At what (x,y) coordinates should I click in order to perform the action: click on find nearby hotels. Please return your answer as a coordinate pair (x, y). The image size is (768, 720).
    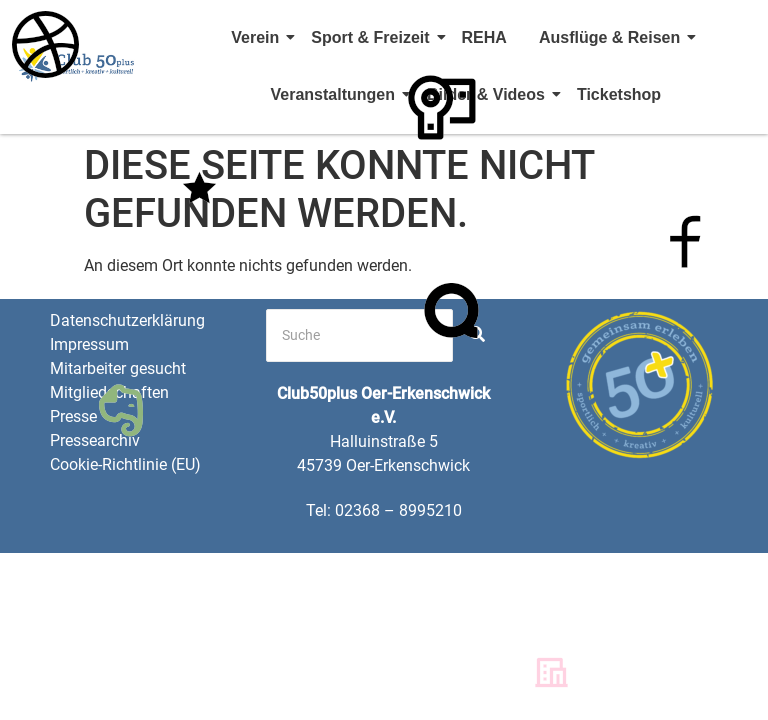
    Looking at the image, I should click on (551, 672).